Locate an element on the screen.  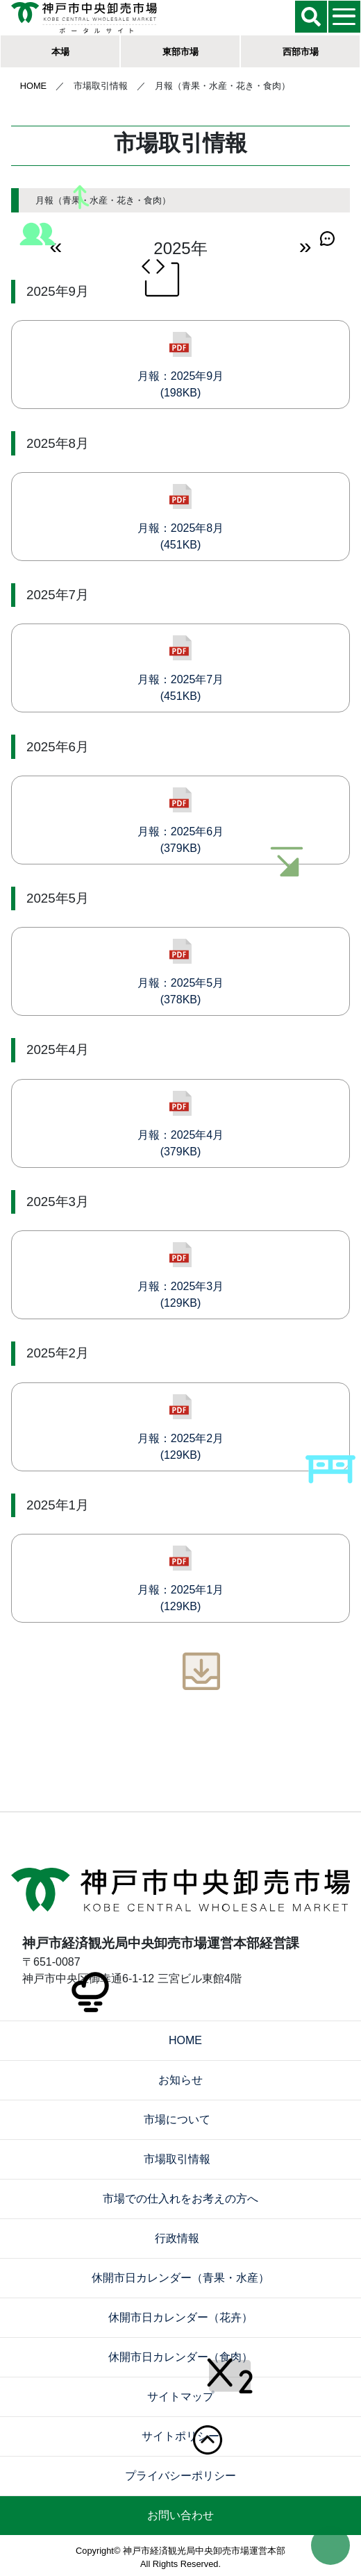
move item to bottom-right corner is located at coordinates (287, 863).